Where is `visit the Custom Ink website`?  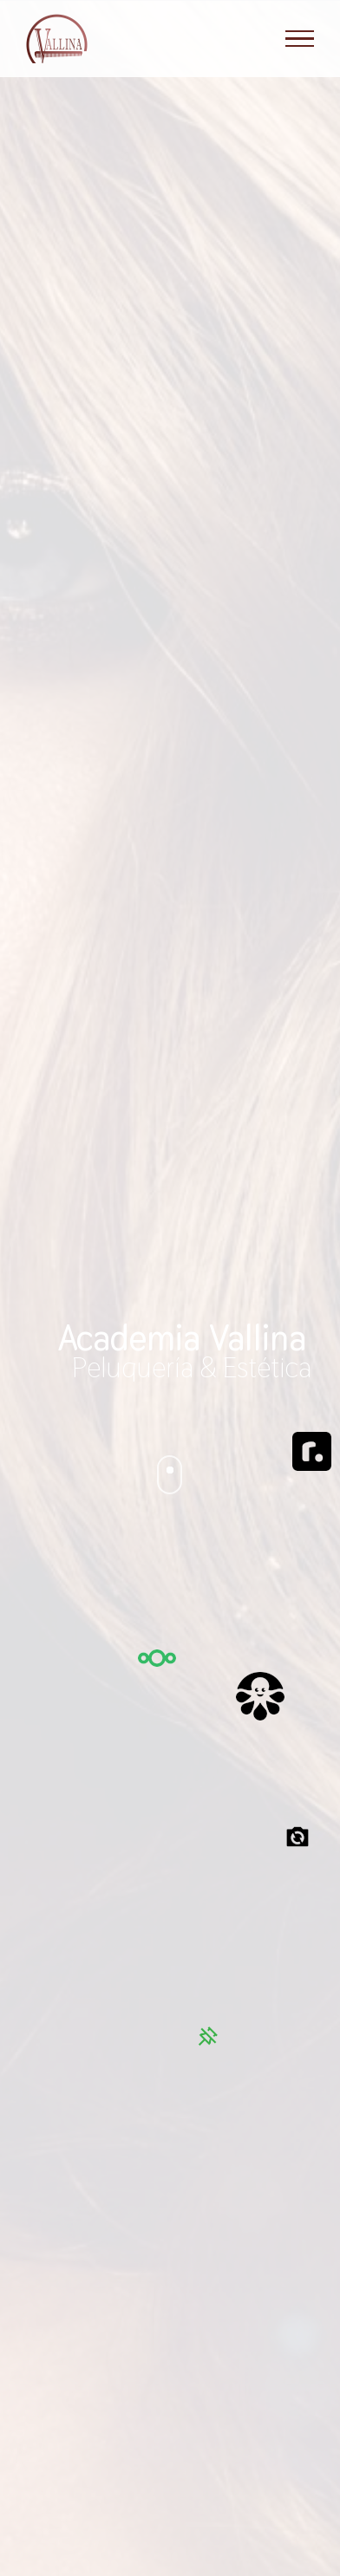 visit the Custom Ink website is located at coordinates (260, 1696).